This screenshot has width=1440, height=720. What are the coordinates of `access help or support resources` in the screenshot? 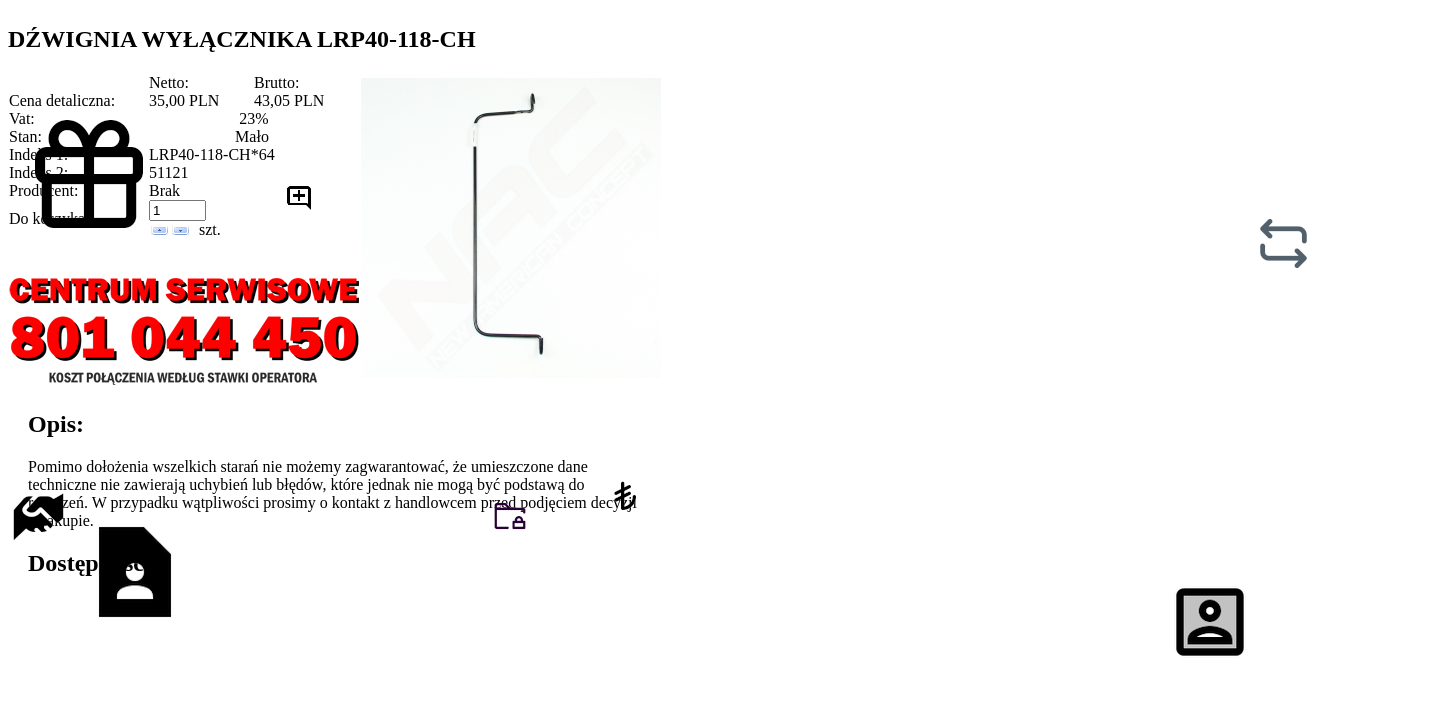 It's located at (38, 515).